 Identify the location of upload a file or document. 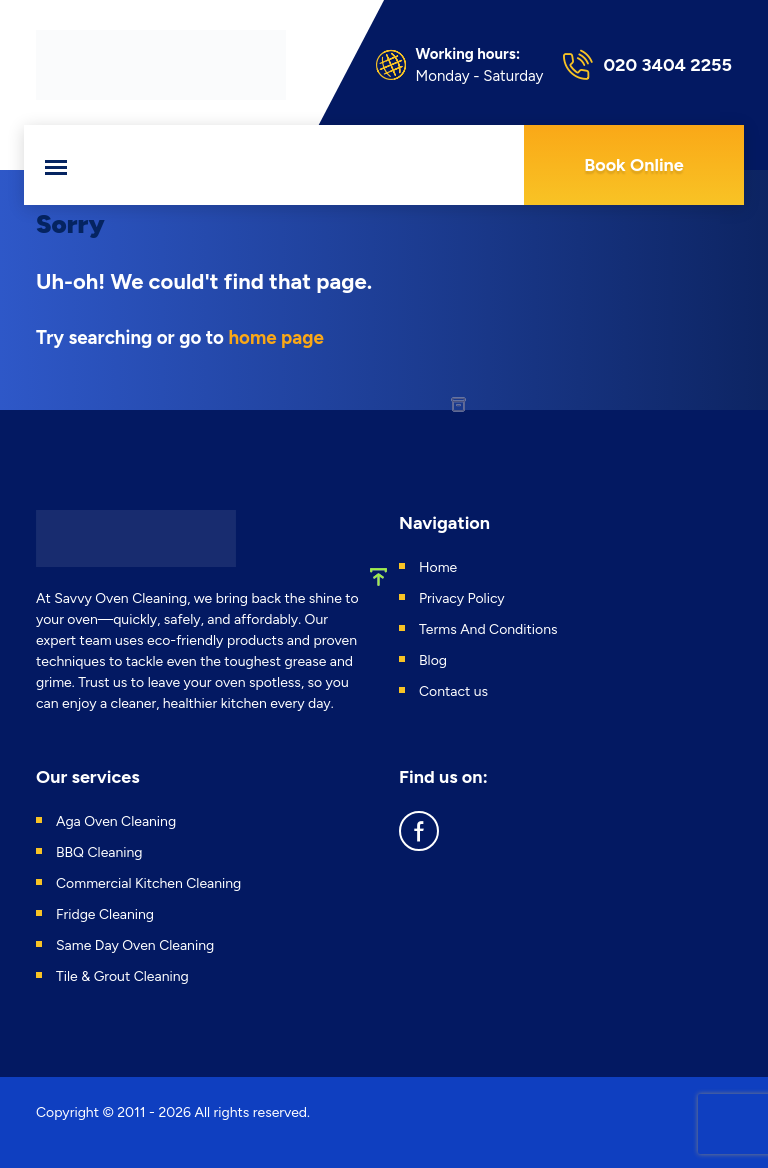
(378, 576).